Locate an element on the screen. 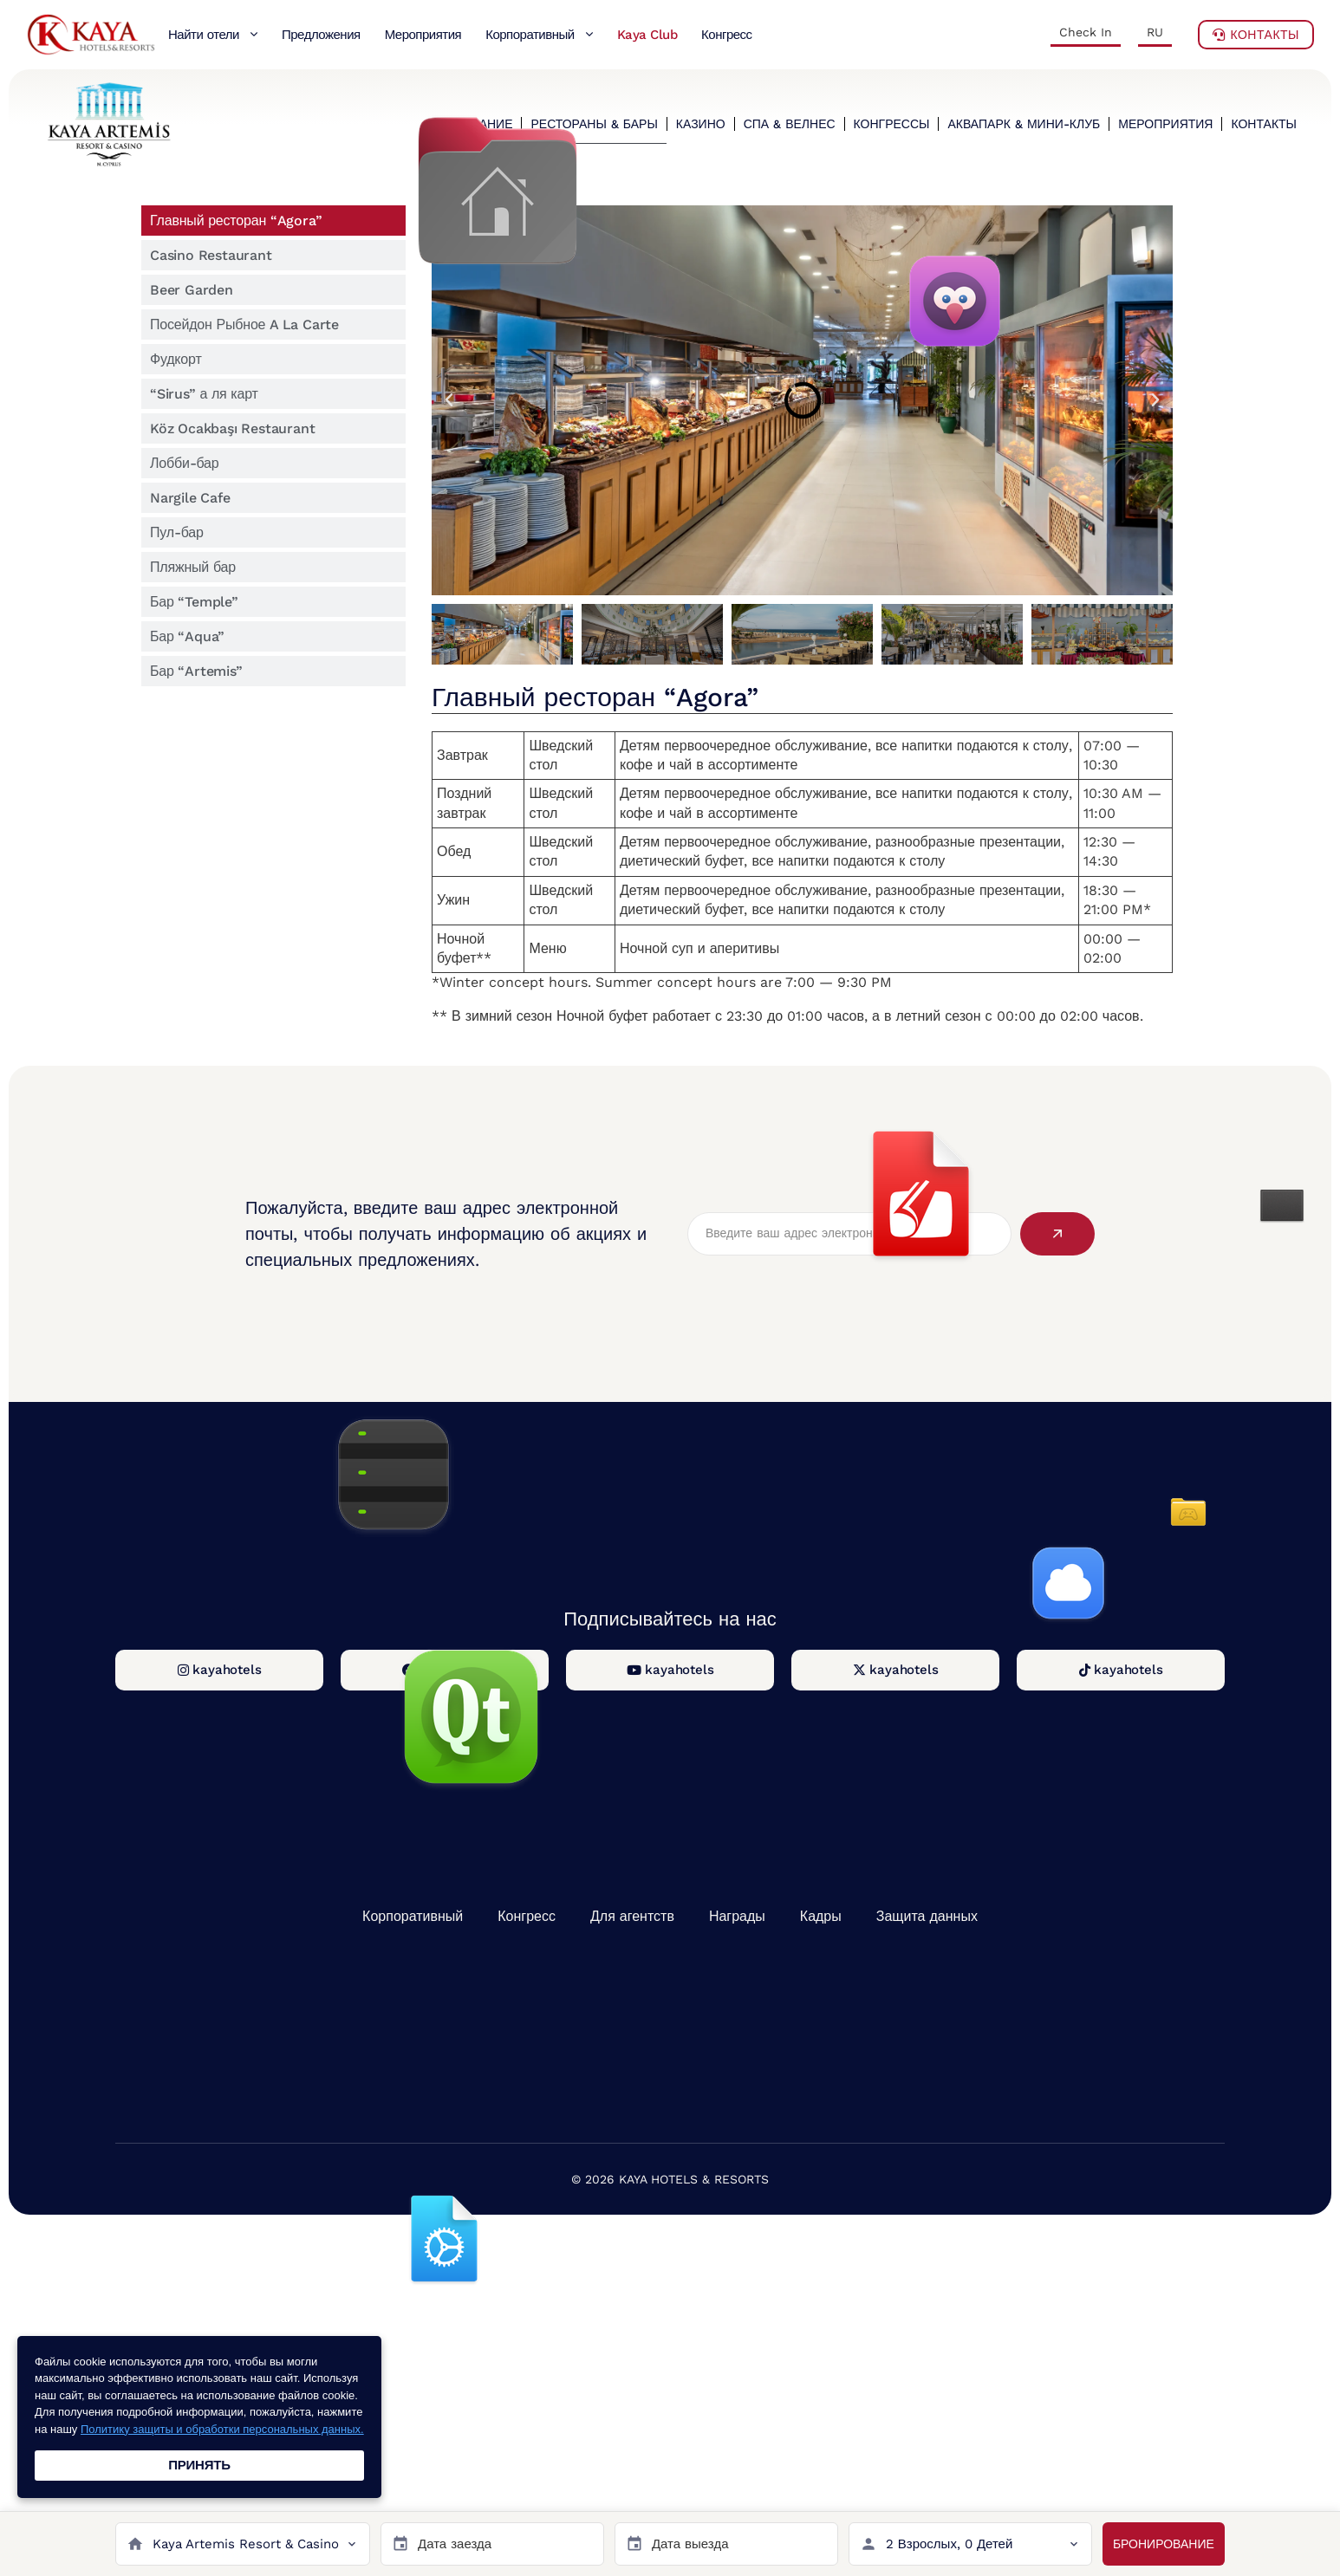 This screenshot has width=1340, height=2576. access your home folder is located at coordinates (498, 191).